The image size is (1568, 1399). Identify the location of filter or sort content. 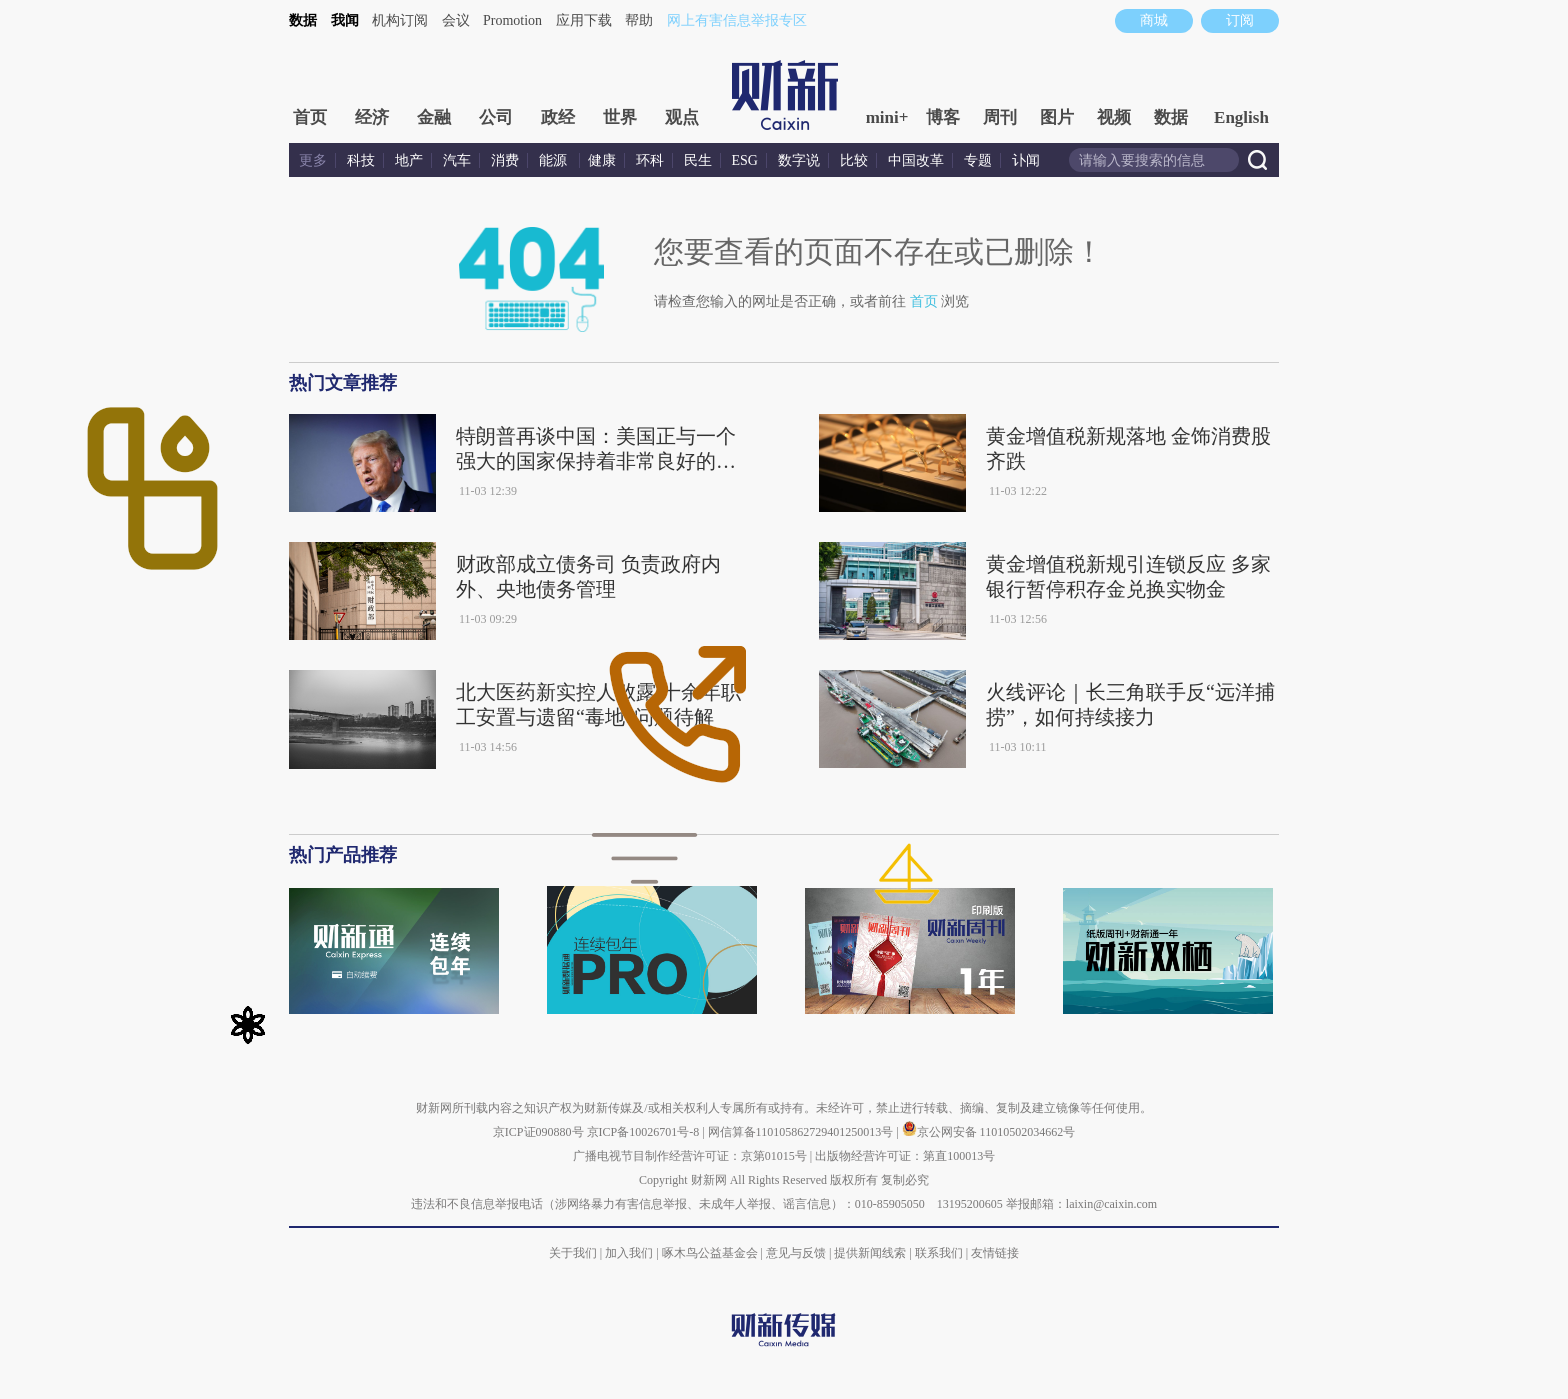
(644, 854).